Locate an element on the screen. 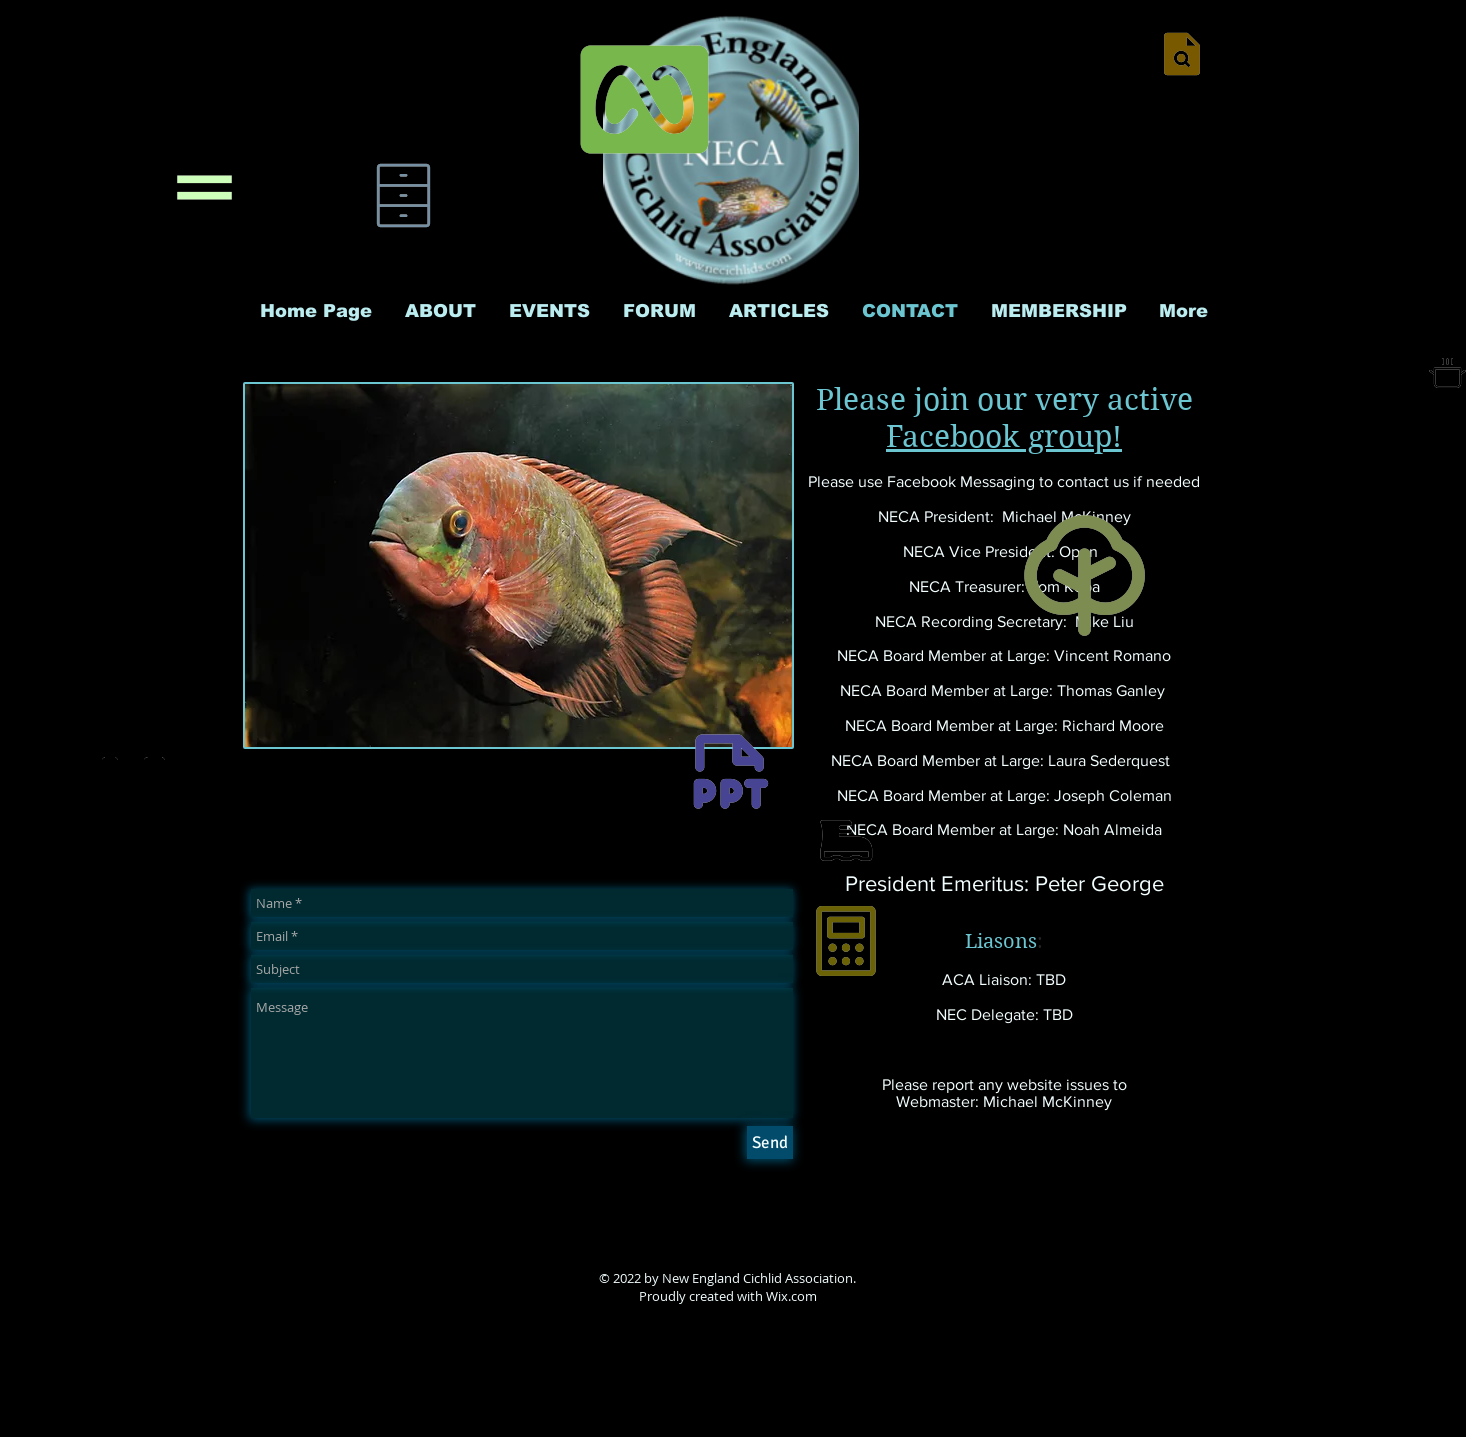  browse furniture or home decor items is located at coordinates (403, 195).